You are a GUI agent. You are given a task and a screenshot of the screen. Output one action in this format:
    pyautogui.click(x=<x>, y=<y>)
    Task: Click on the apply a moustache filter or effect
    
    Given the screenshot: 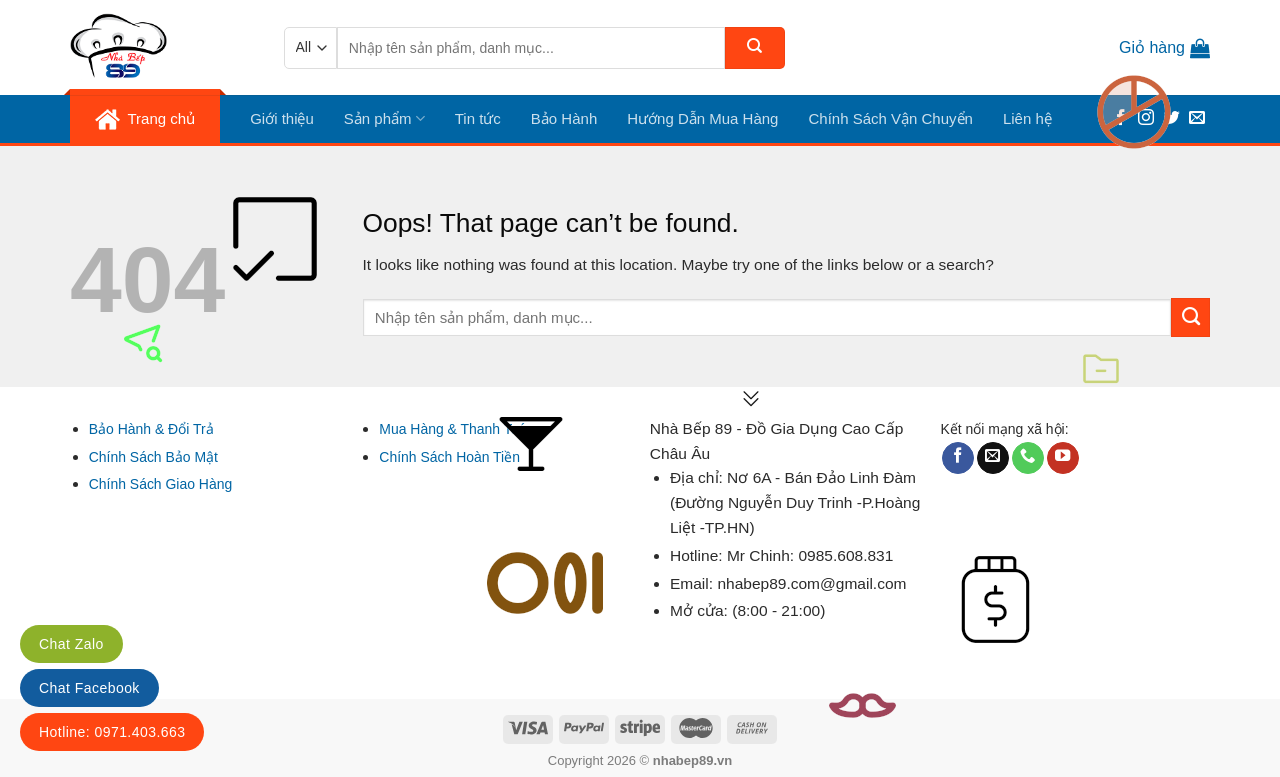 What is the action you would take?
    pyautogui.click(x=862, y=705)
    